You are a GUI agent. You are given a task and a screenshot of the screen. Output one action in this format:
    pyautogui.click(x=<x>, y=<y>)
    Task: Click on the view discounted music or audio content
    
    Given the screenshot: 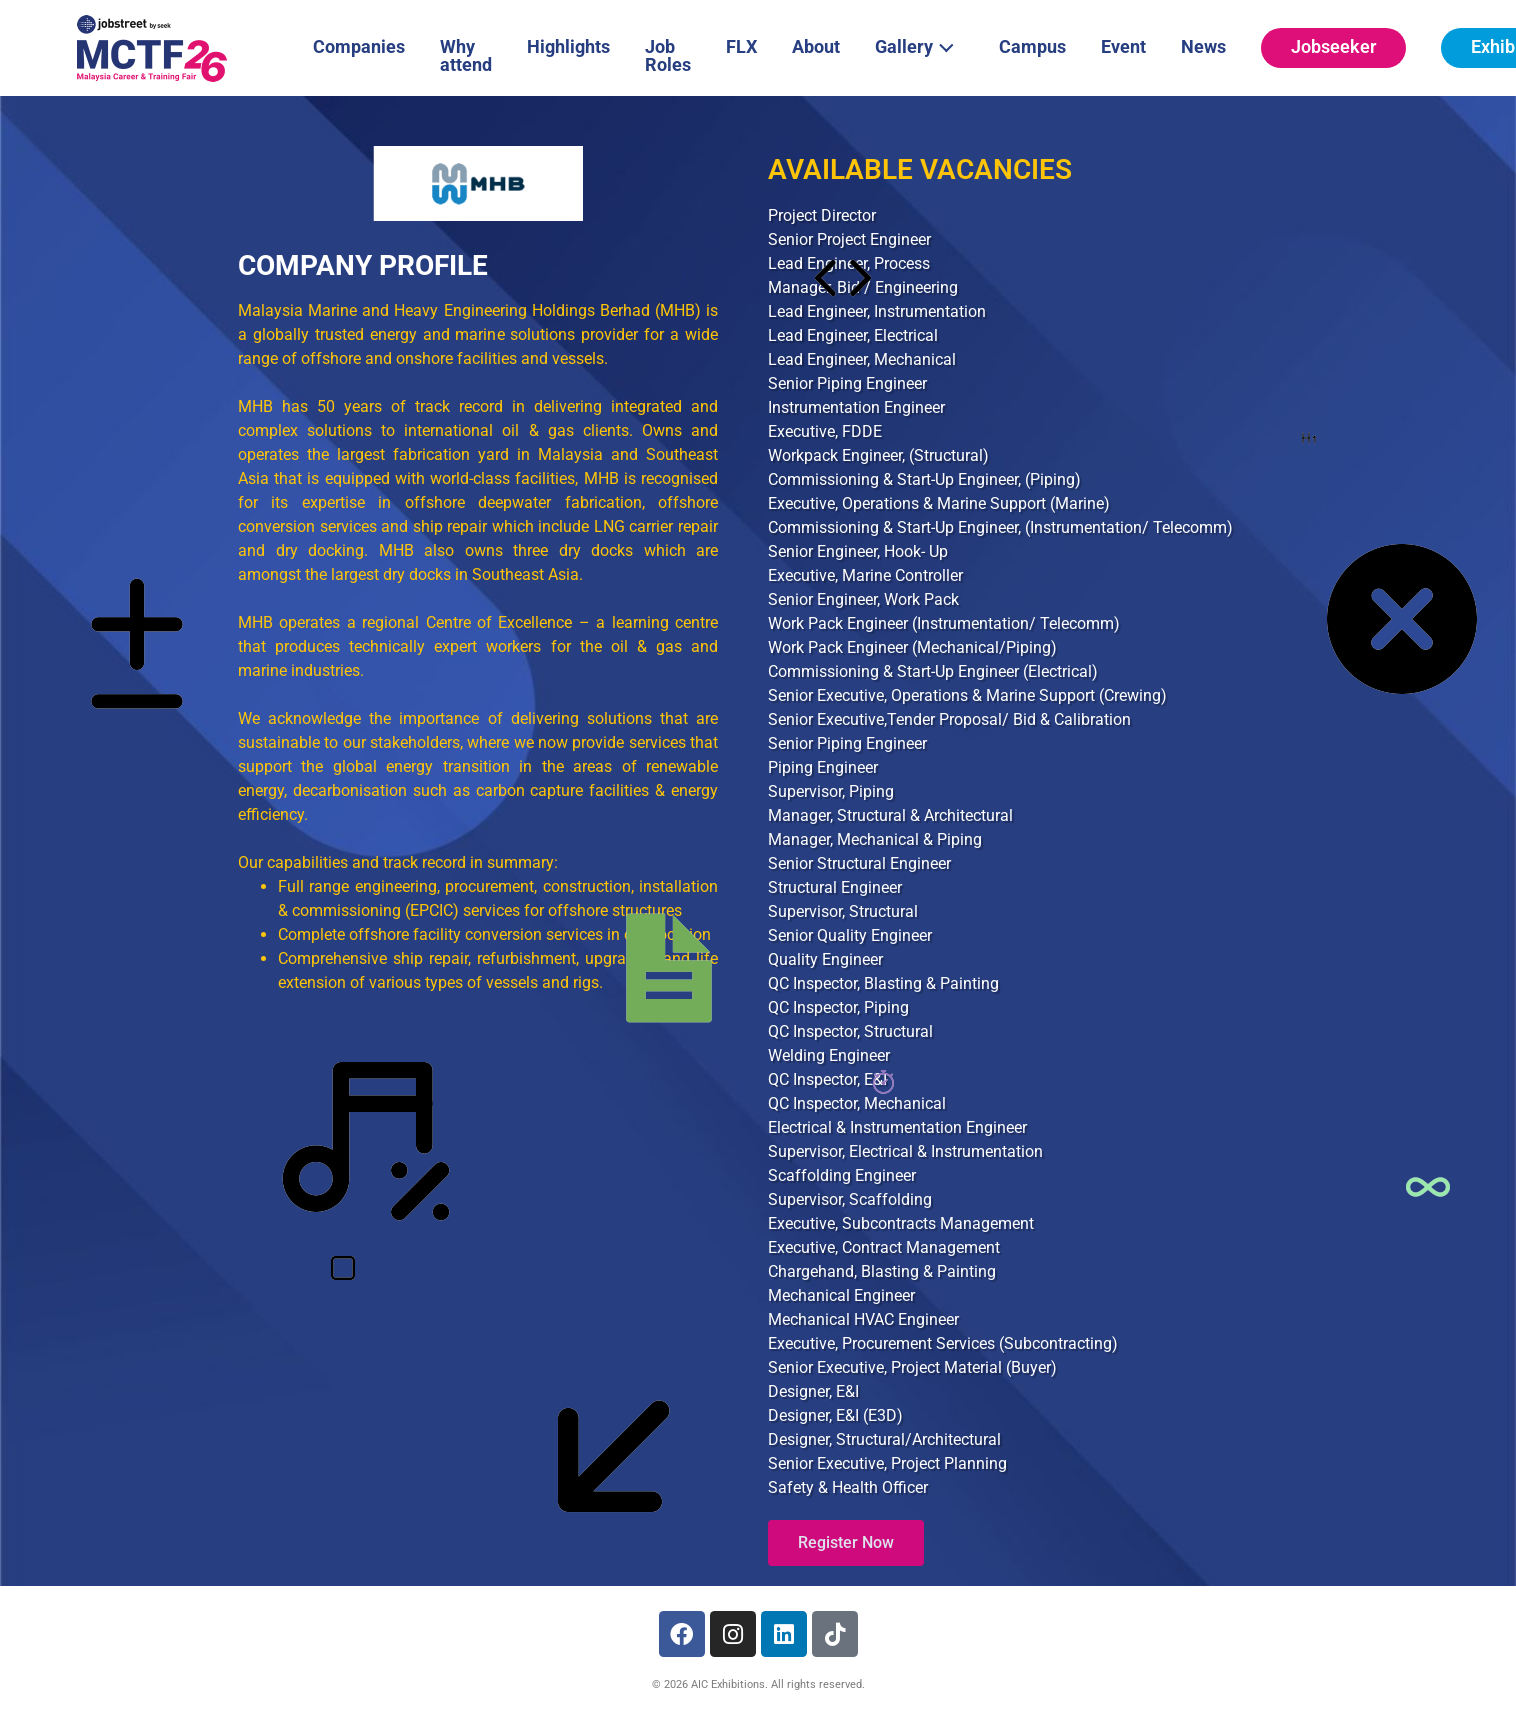 What is the action you would take?
    pyautogui.click(x=366, y=1137)
    